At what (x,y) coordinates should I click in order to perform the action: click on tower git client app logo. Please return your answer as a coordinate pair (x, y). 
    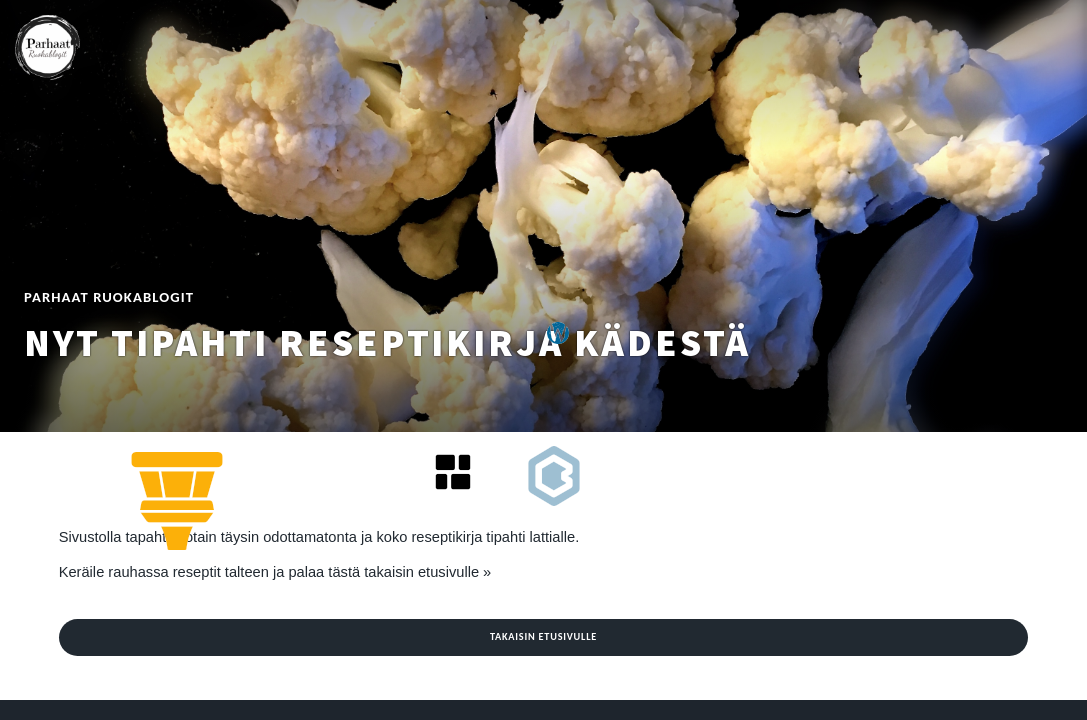
    Looking at the image, I should click on (177, 501).